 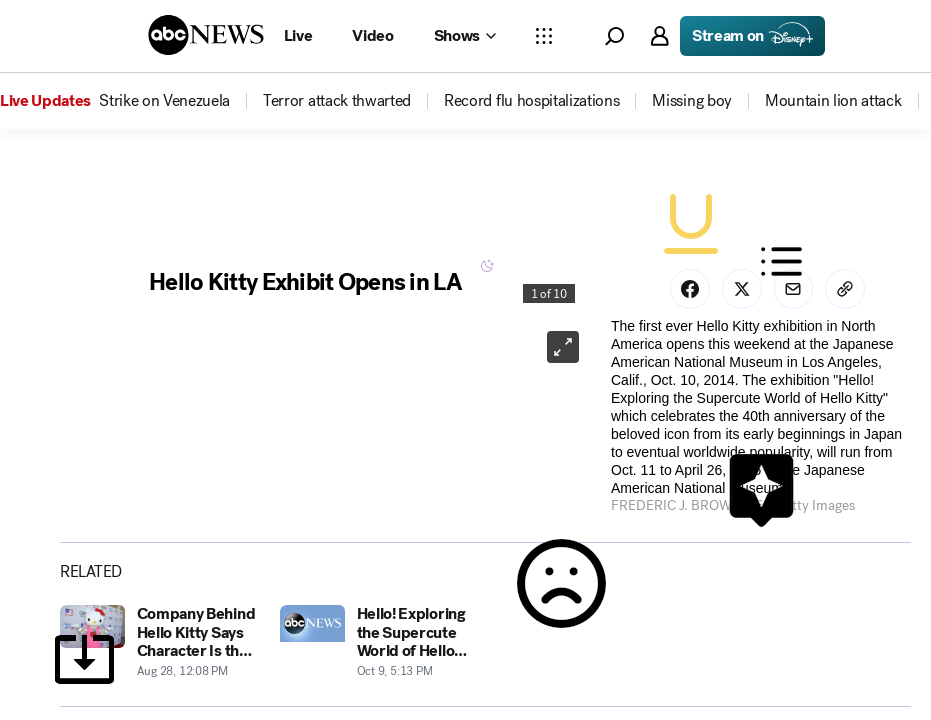 I want to click on view items in list format, so click(x=781, y=261).